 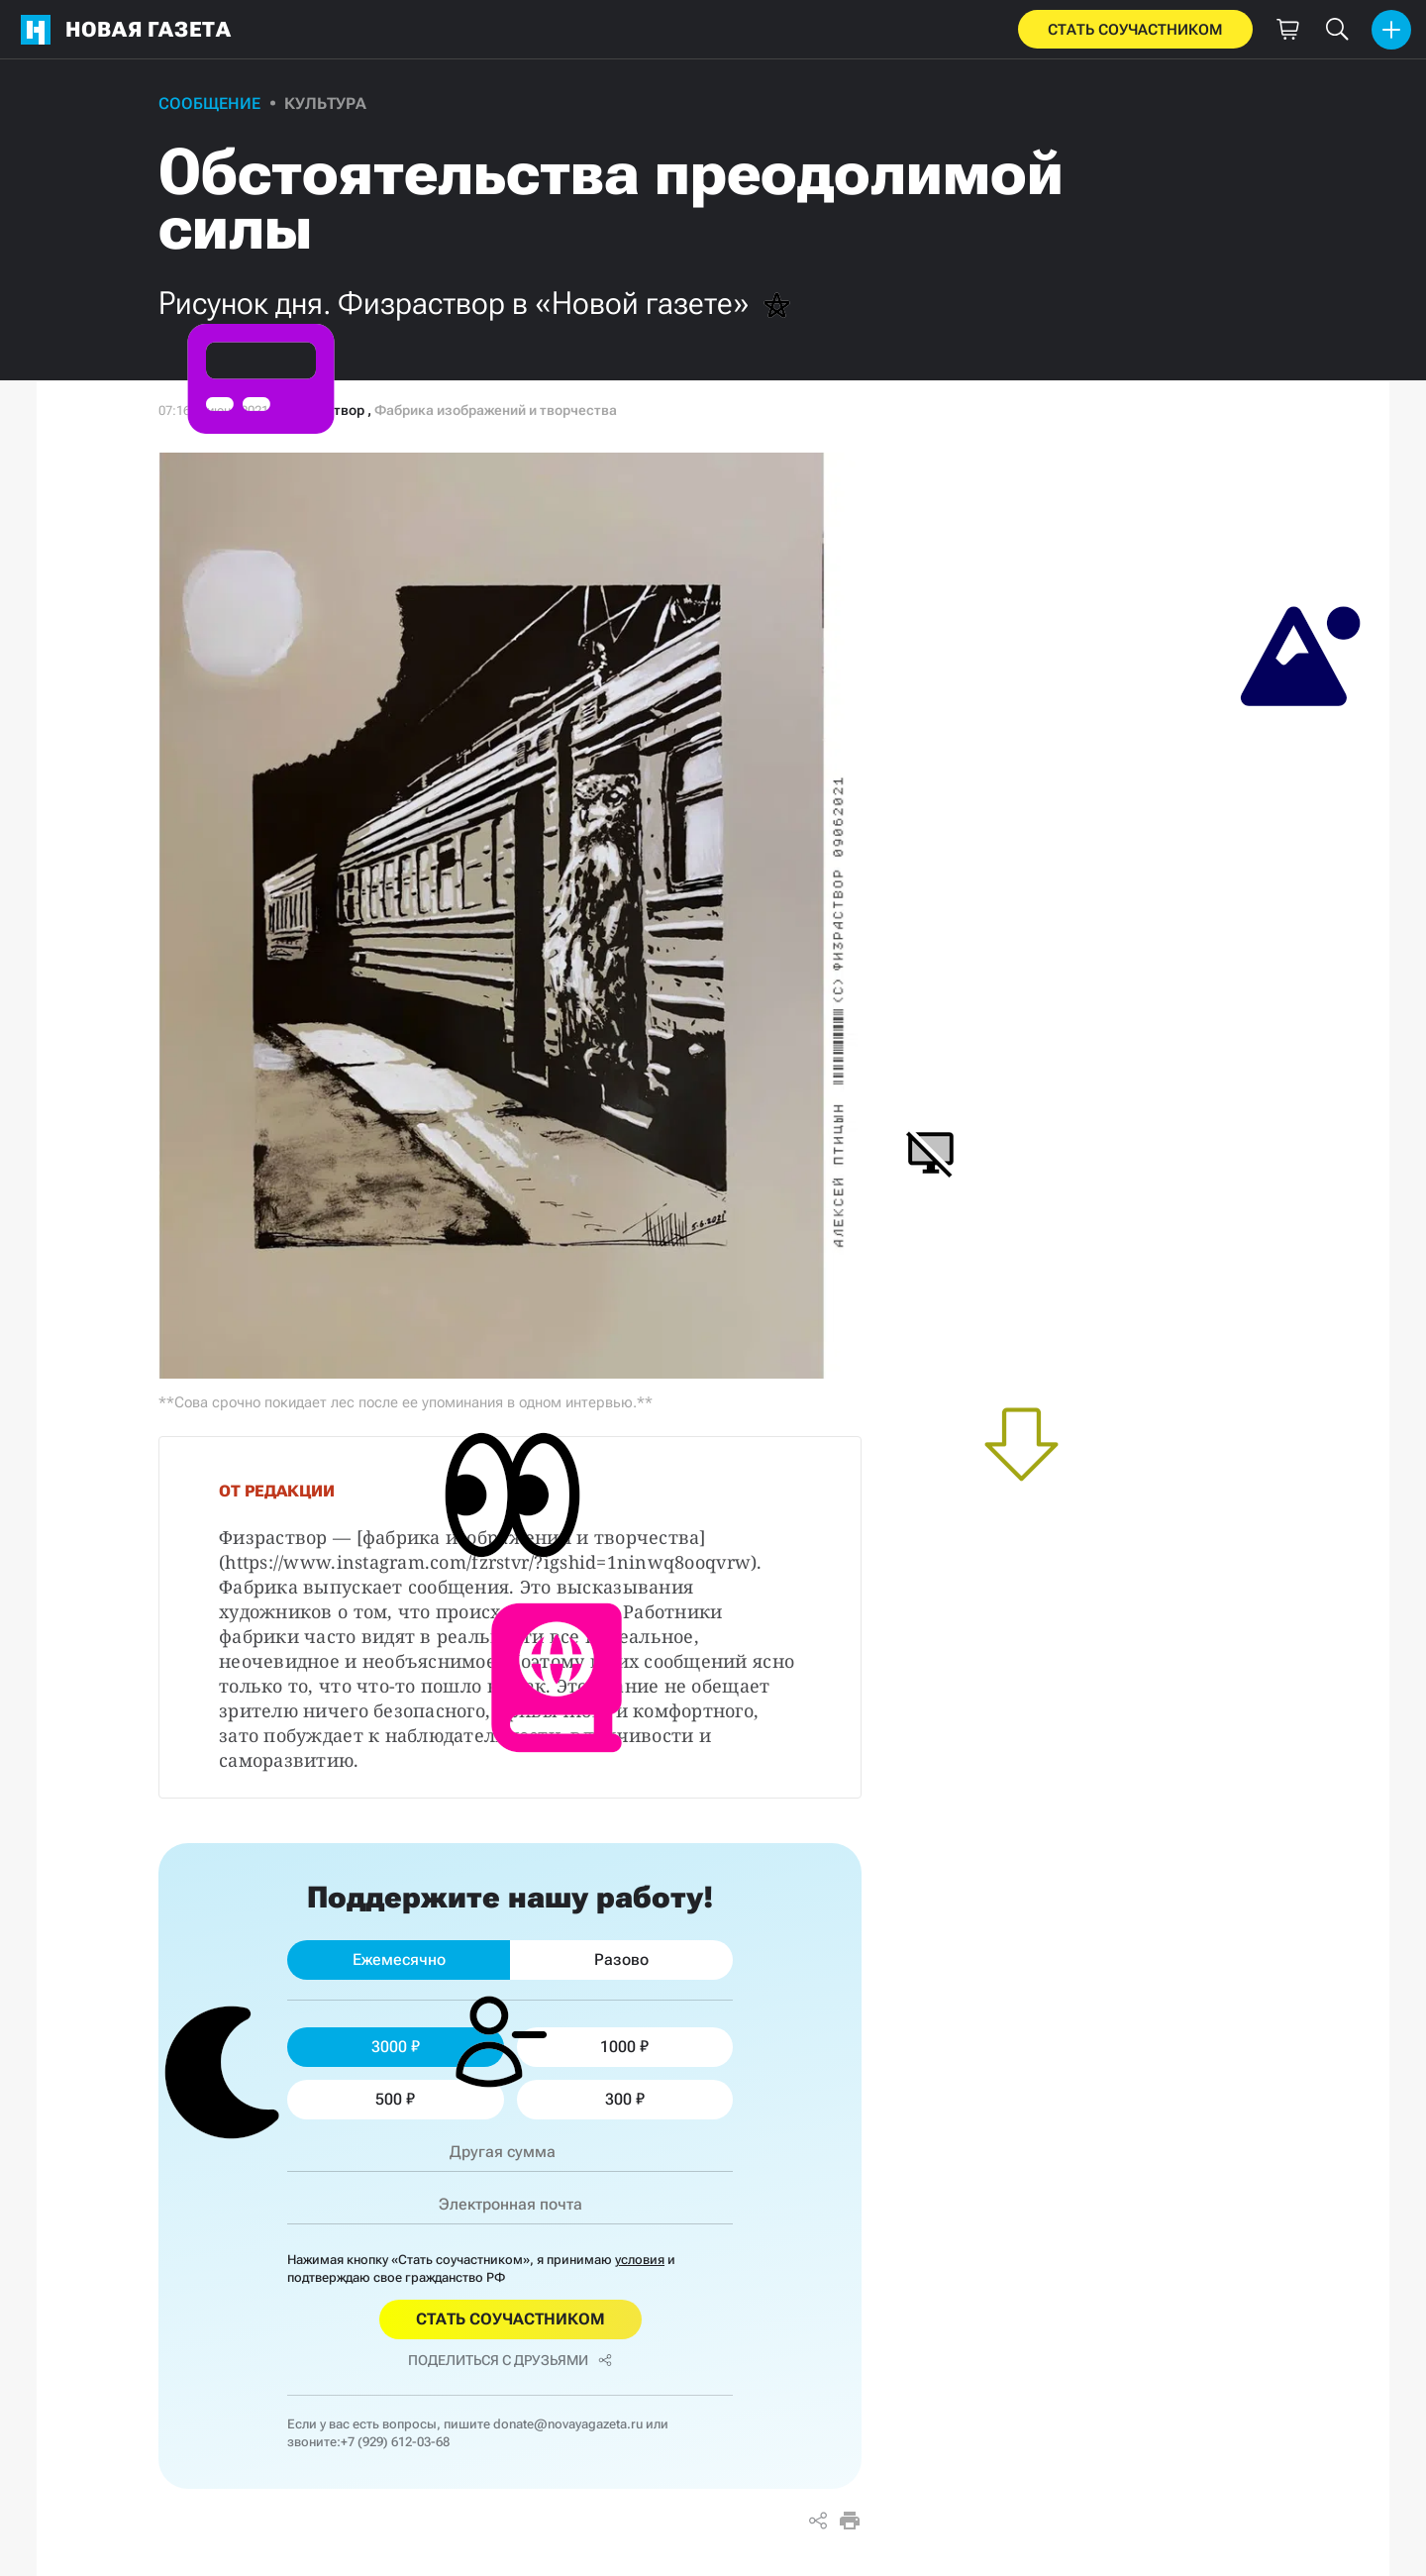 I want to click on toggle dark mode, so click(x=231, y=2072).